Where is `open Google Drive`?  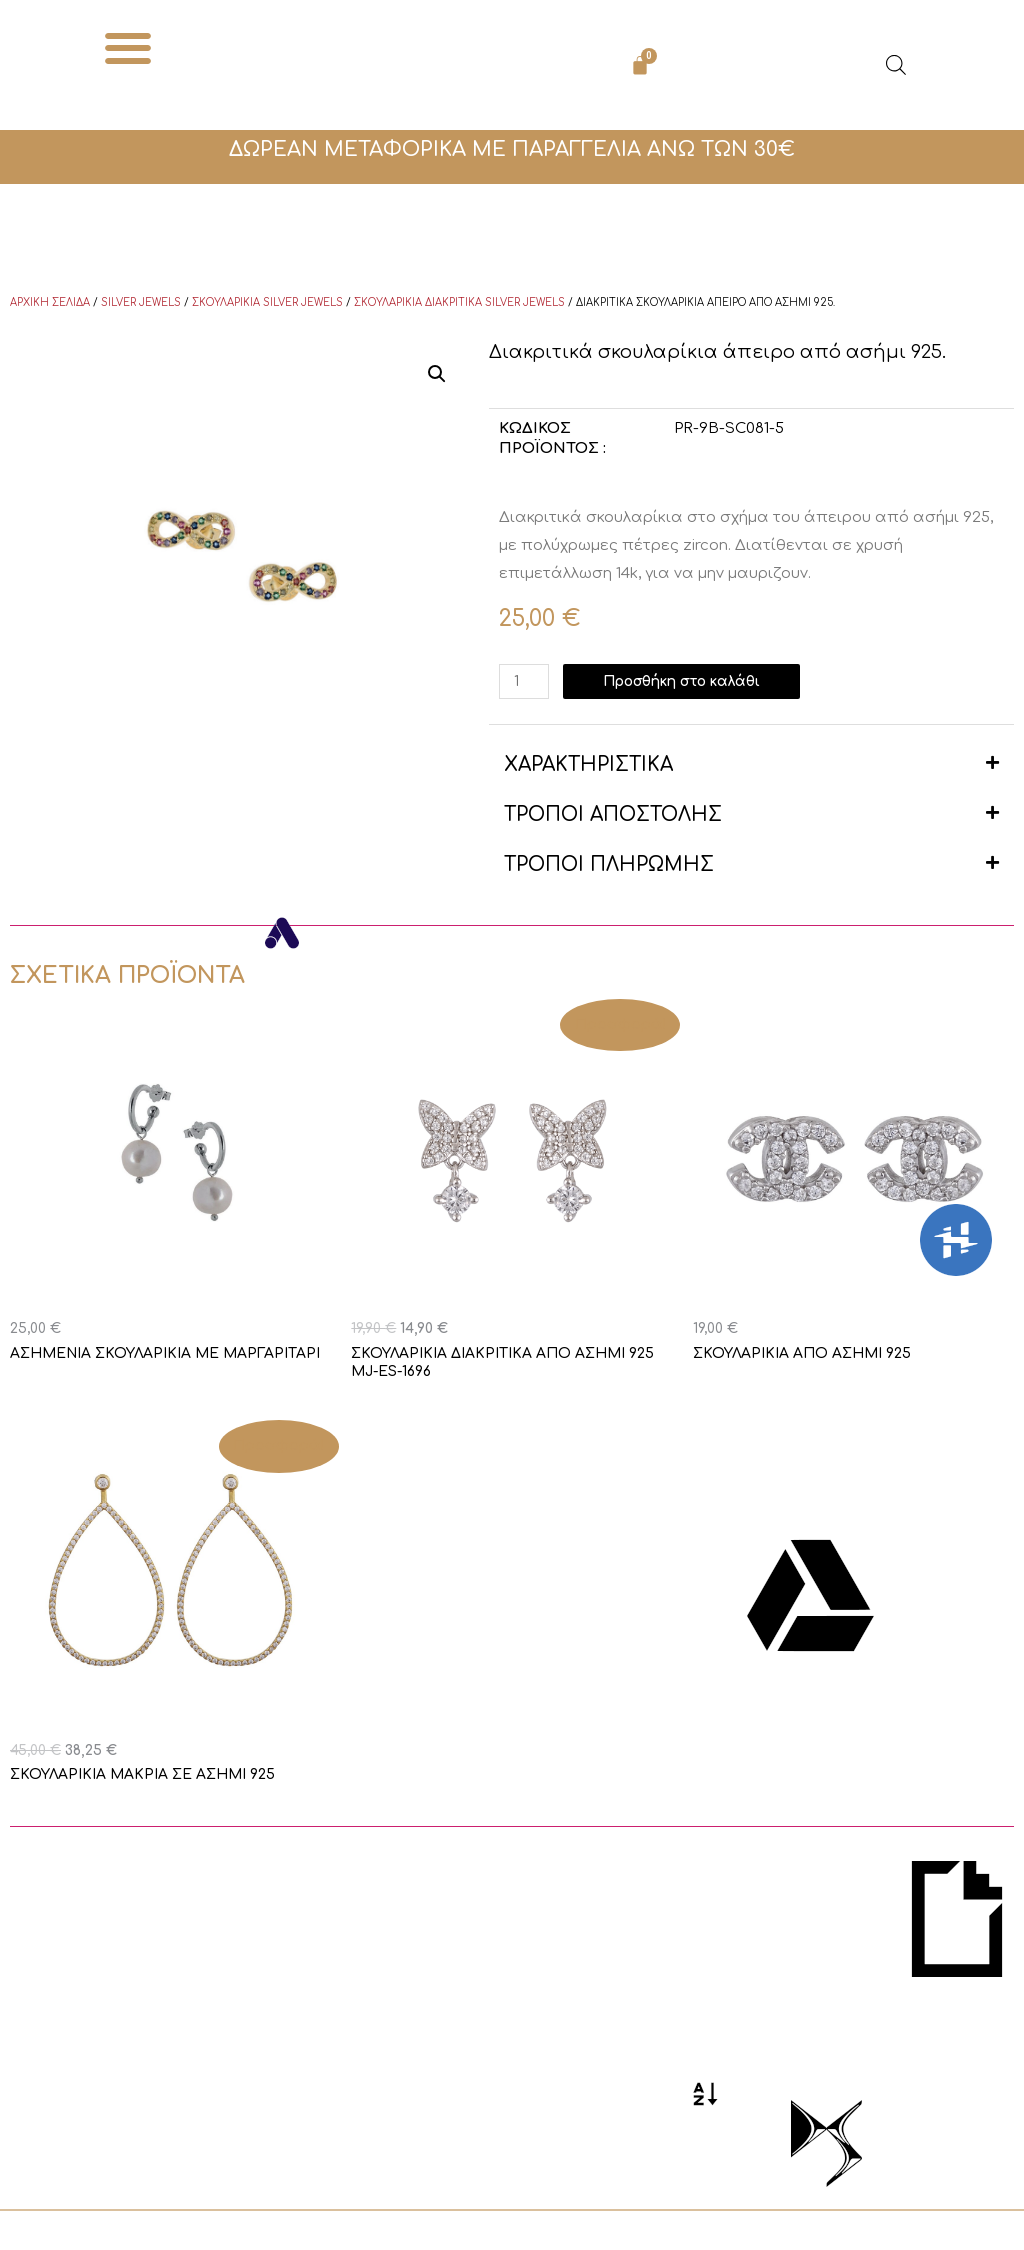
open Google Drive is located at coordinates (810, 1595).